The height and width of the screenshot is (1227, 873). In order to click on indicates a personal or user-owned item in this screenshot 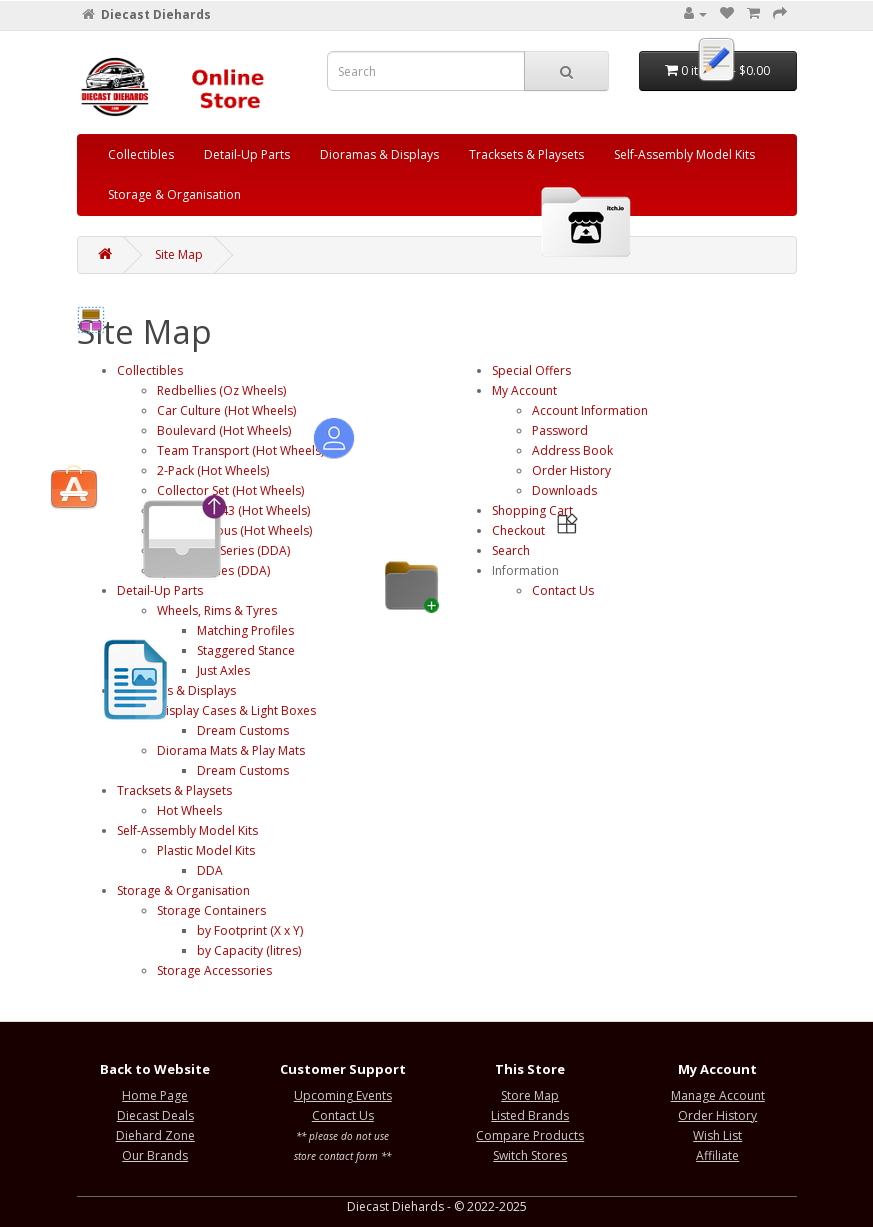, I will do `click(334, 438)`.